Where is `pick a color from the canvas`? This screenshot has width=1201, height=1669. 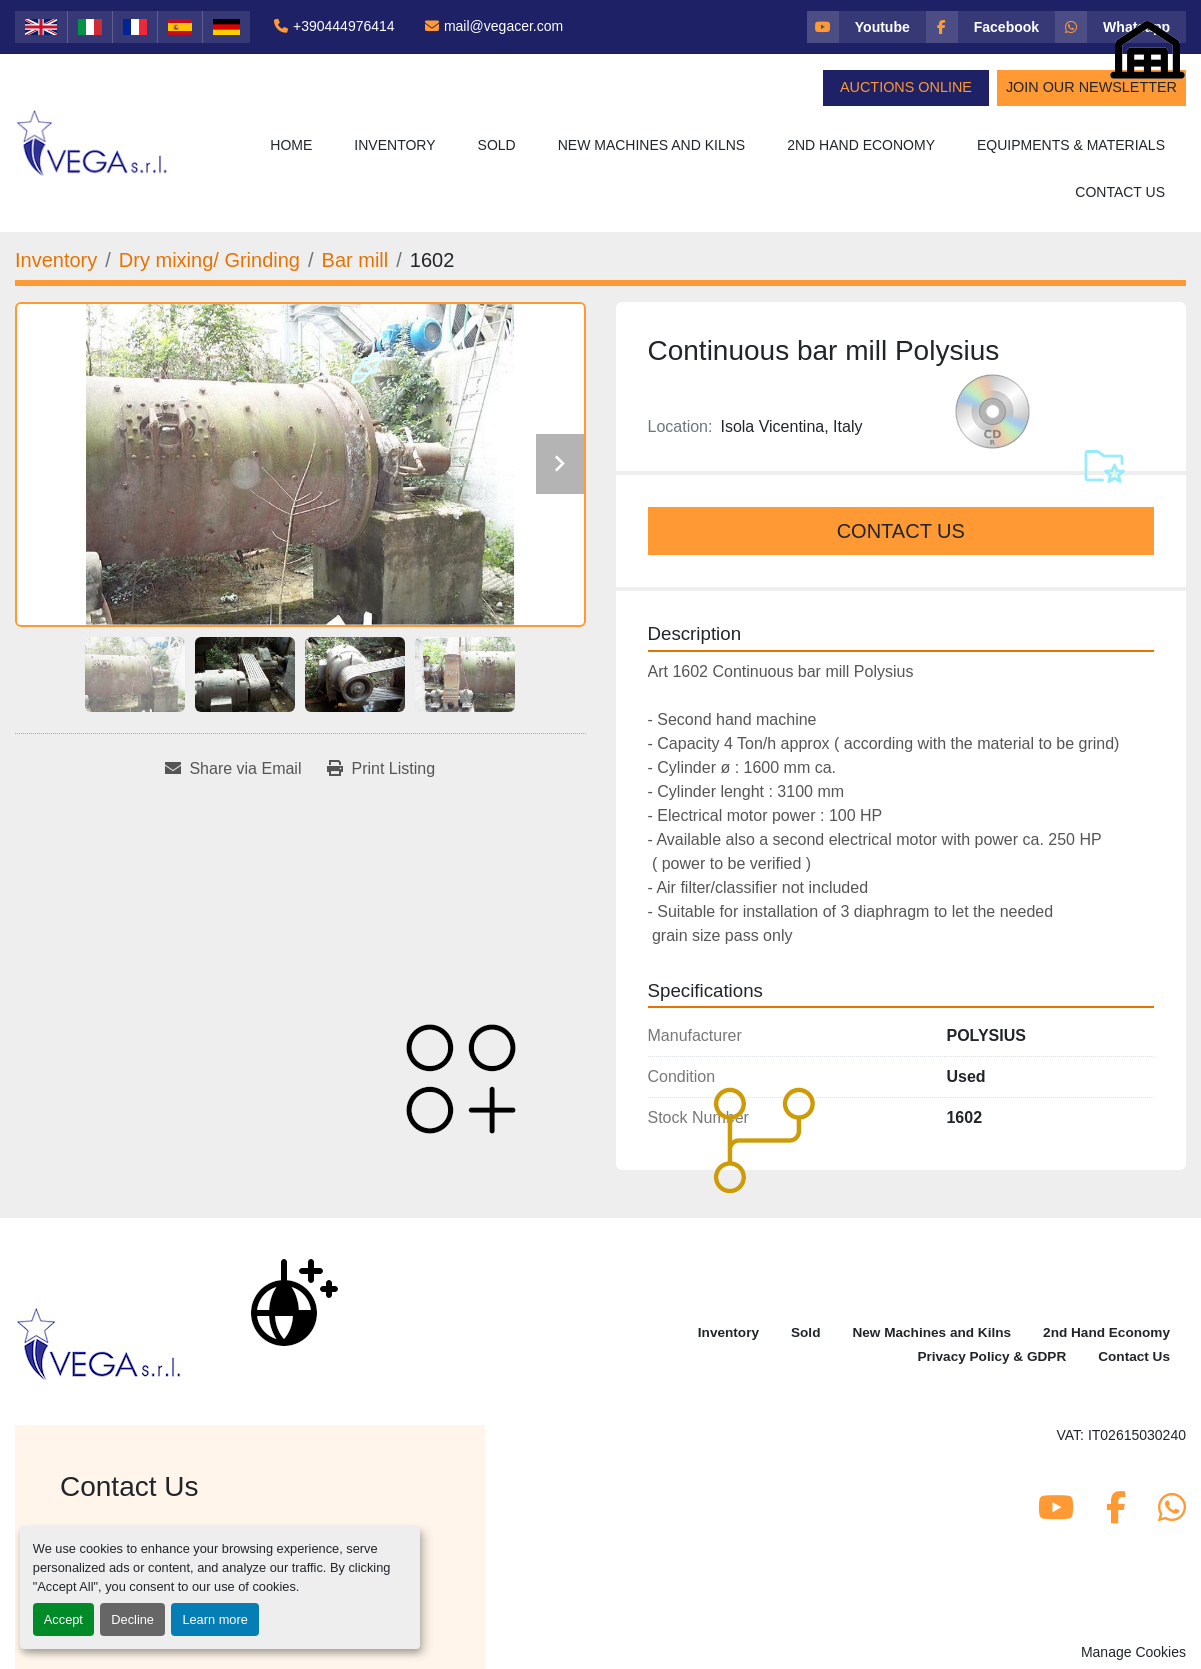 pick a color from the canvas is located at coordinates (366, 368).